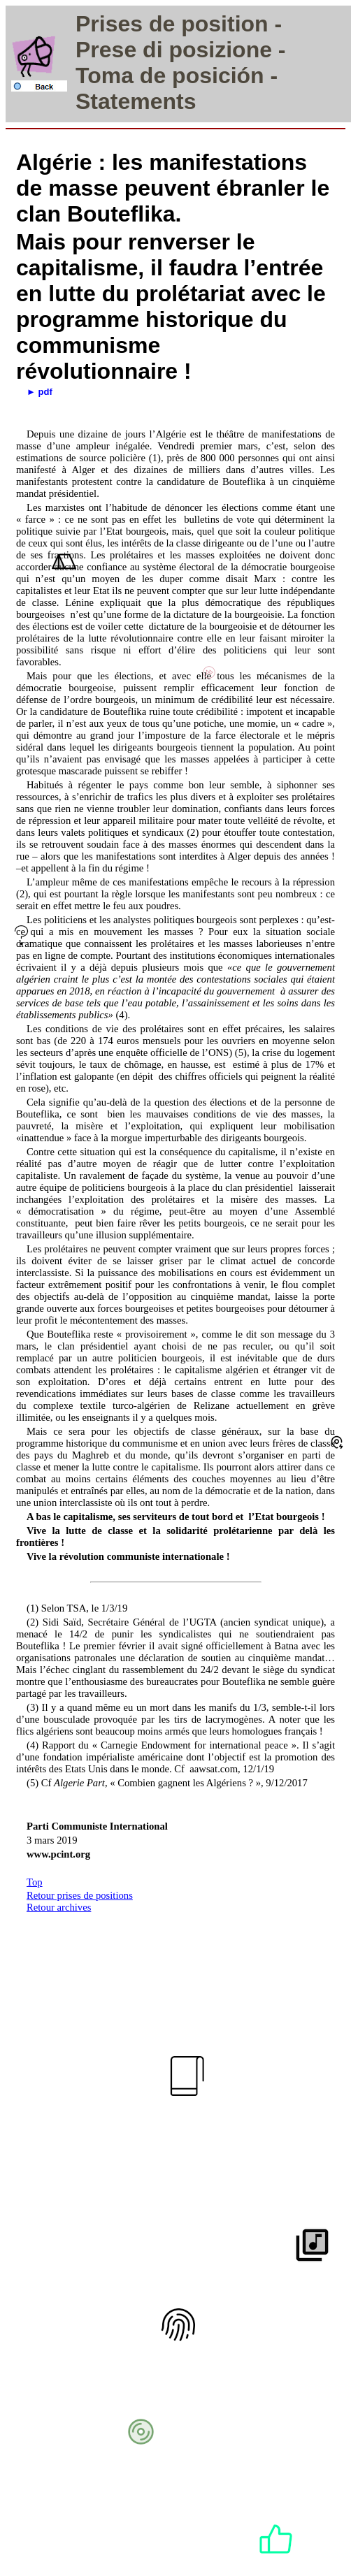  What do you see at coordinates (185, 2076) in the screenshot?
I see `towel or linen available at this location` at bounding box center [185, 2076].